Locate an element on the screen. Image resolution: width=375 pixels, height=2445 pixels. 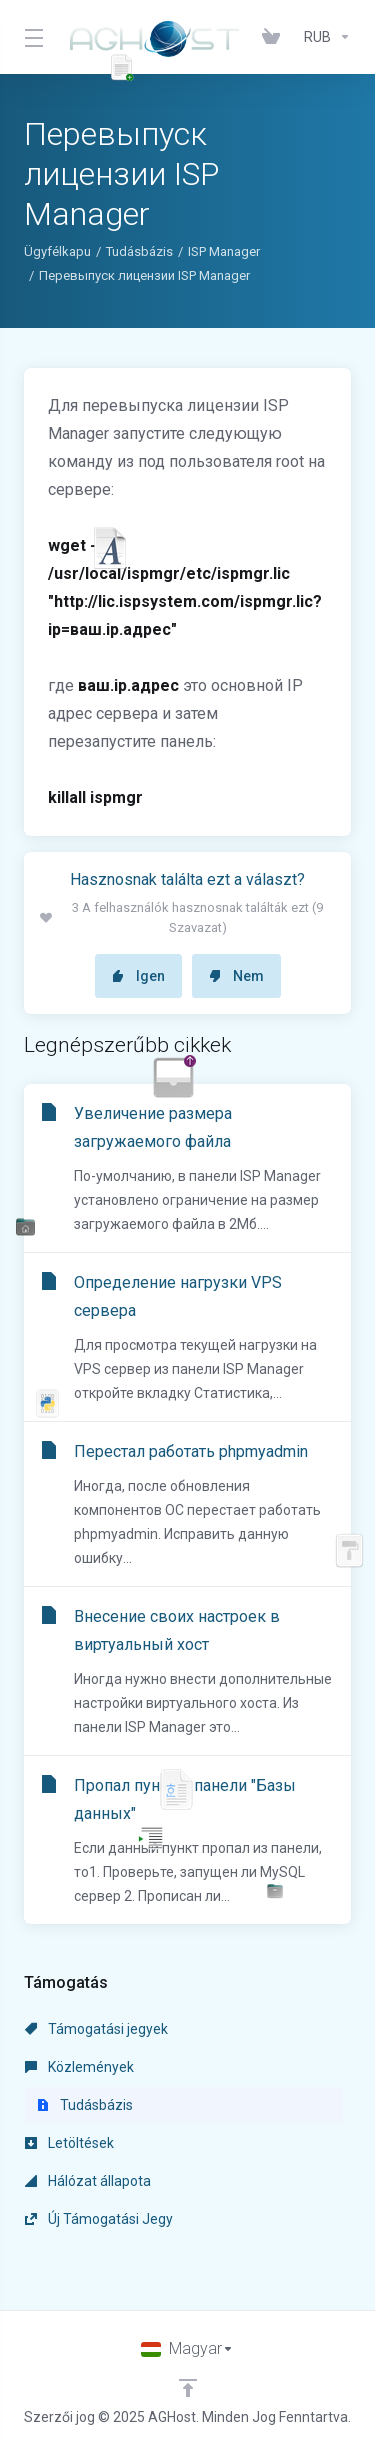
increase text indentation is located at coordinates (151, 1838).